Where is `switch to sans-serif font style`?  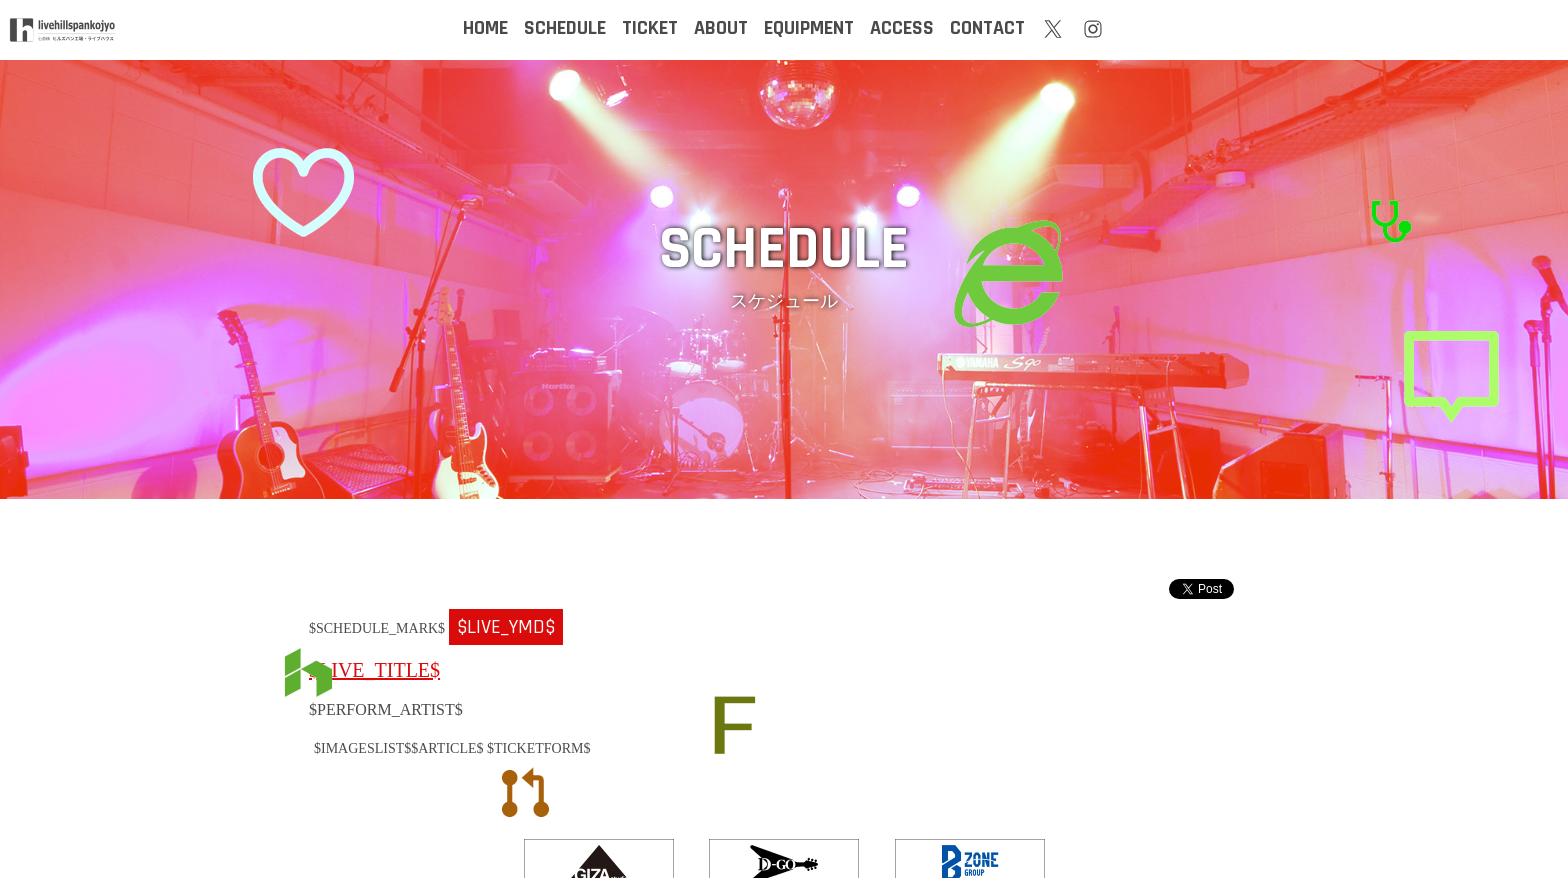 switch to sans-serif font style is located at coordinates (731, 723).